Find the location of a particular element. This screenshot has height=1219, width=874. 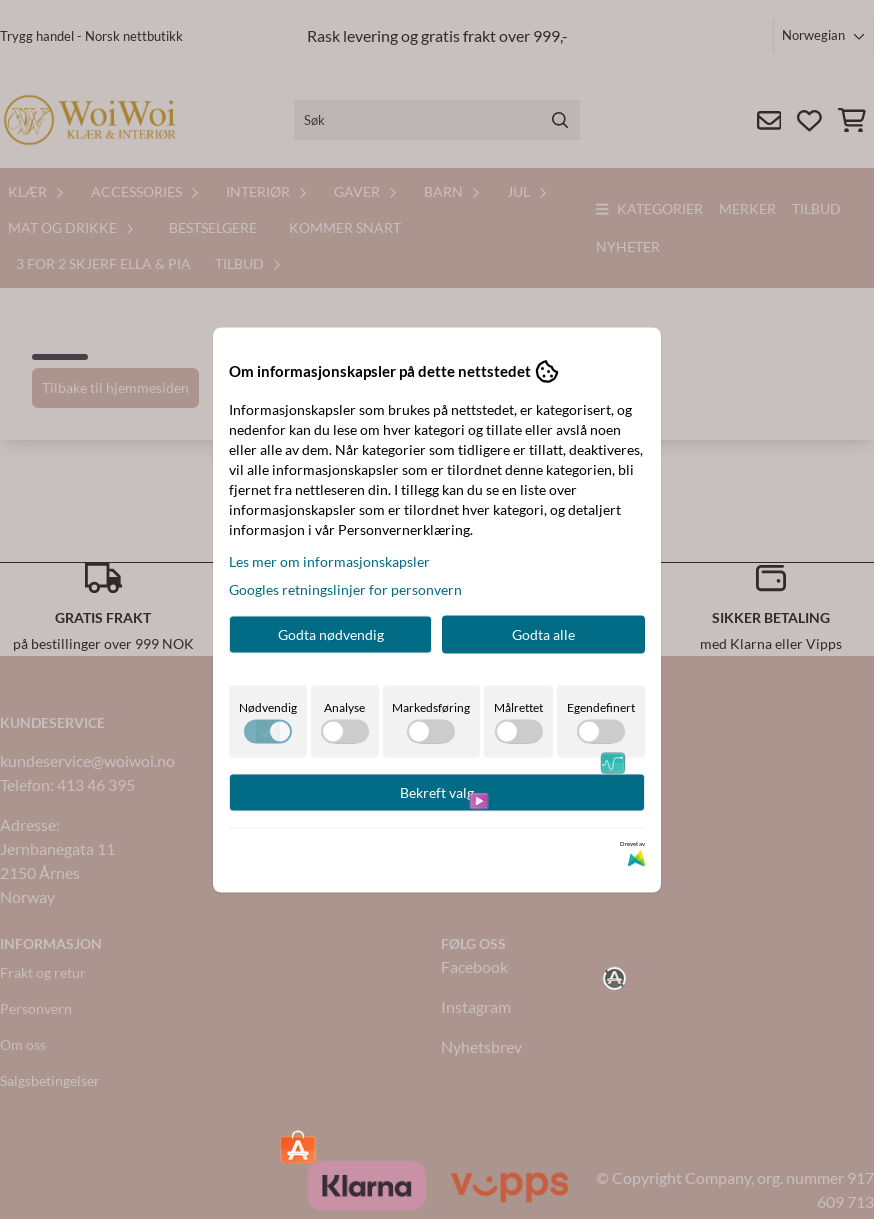

open the software update manager is located at coordinates (614, 978).